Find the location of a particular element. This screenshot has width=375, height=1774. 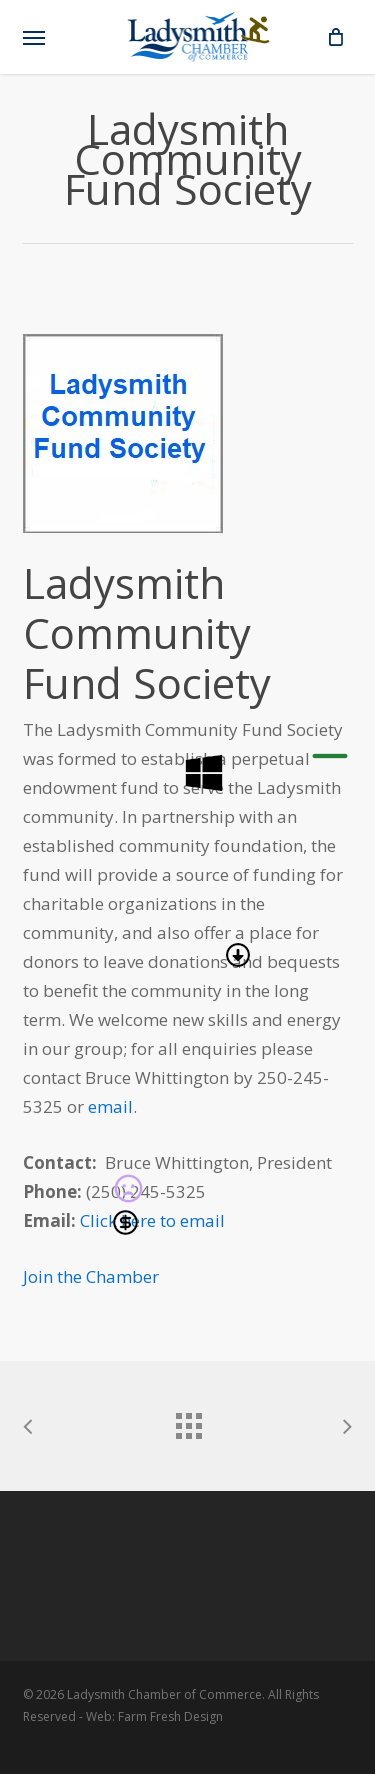

view account balance or payment options is located at coordinates (125, 1222).